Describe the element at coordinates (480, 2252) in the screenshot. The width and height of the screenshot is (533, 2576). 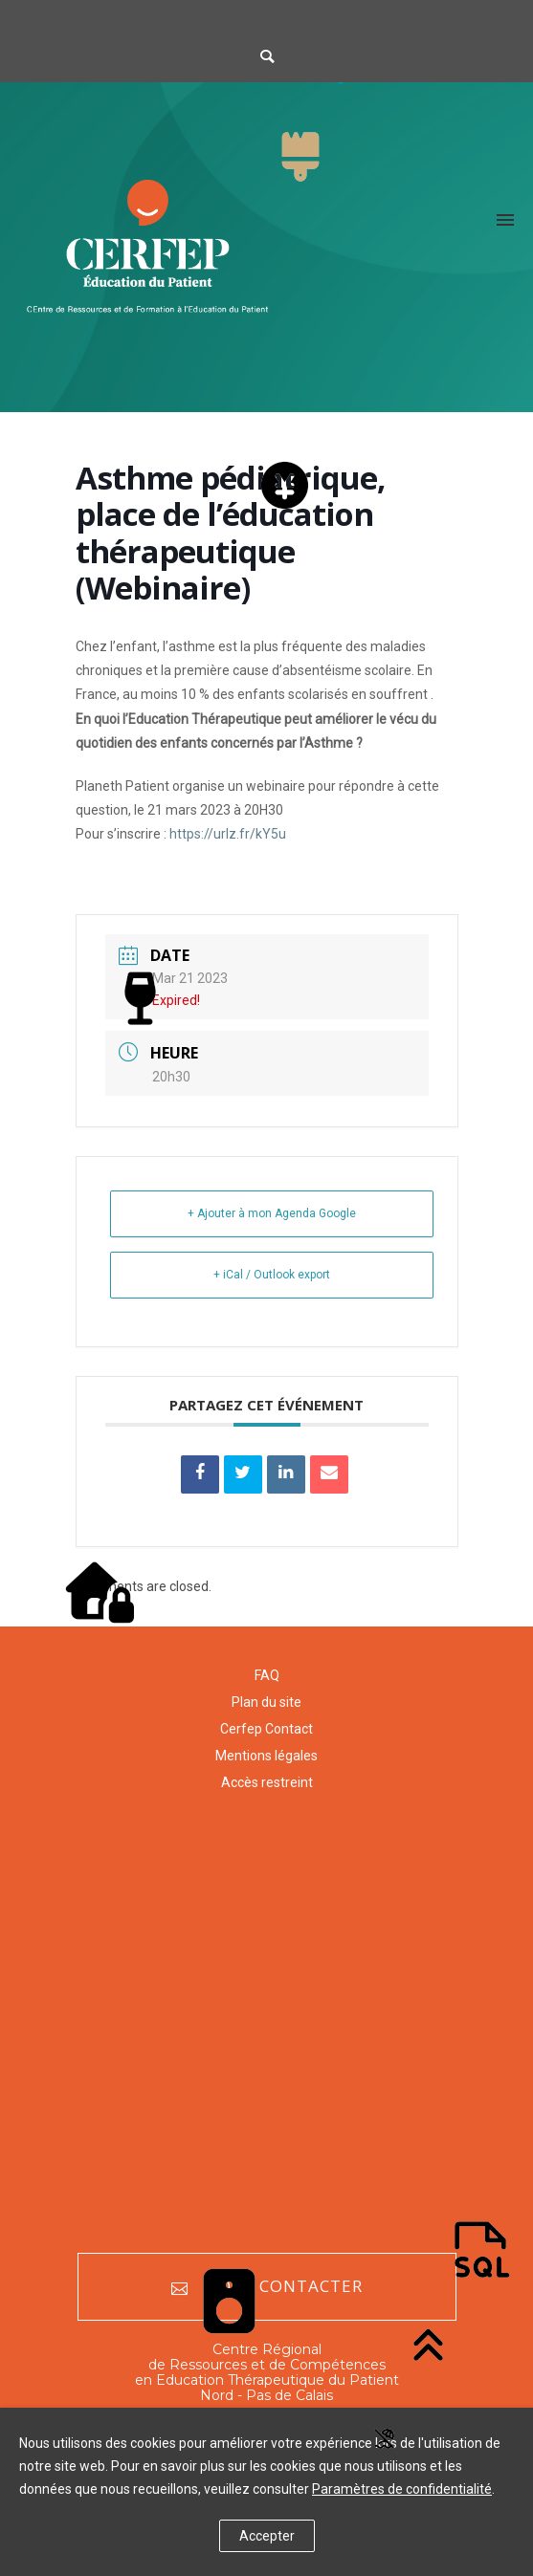
I see `open or view an SQL database file` at that location.